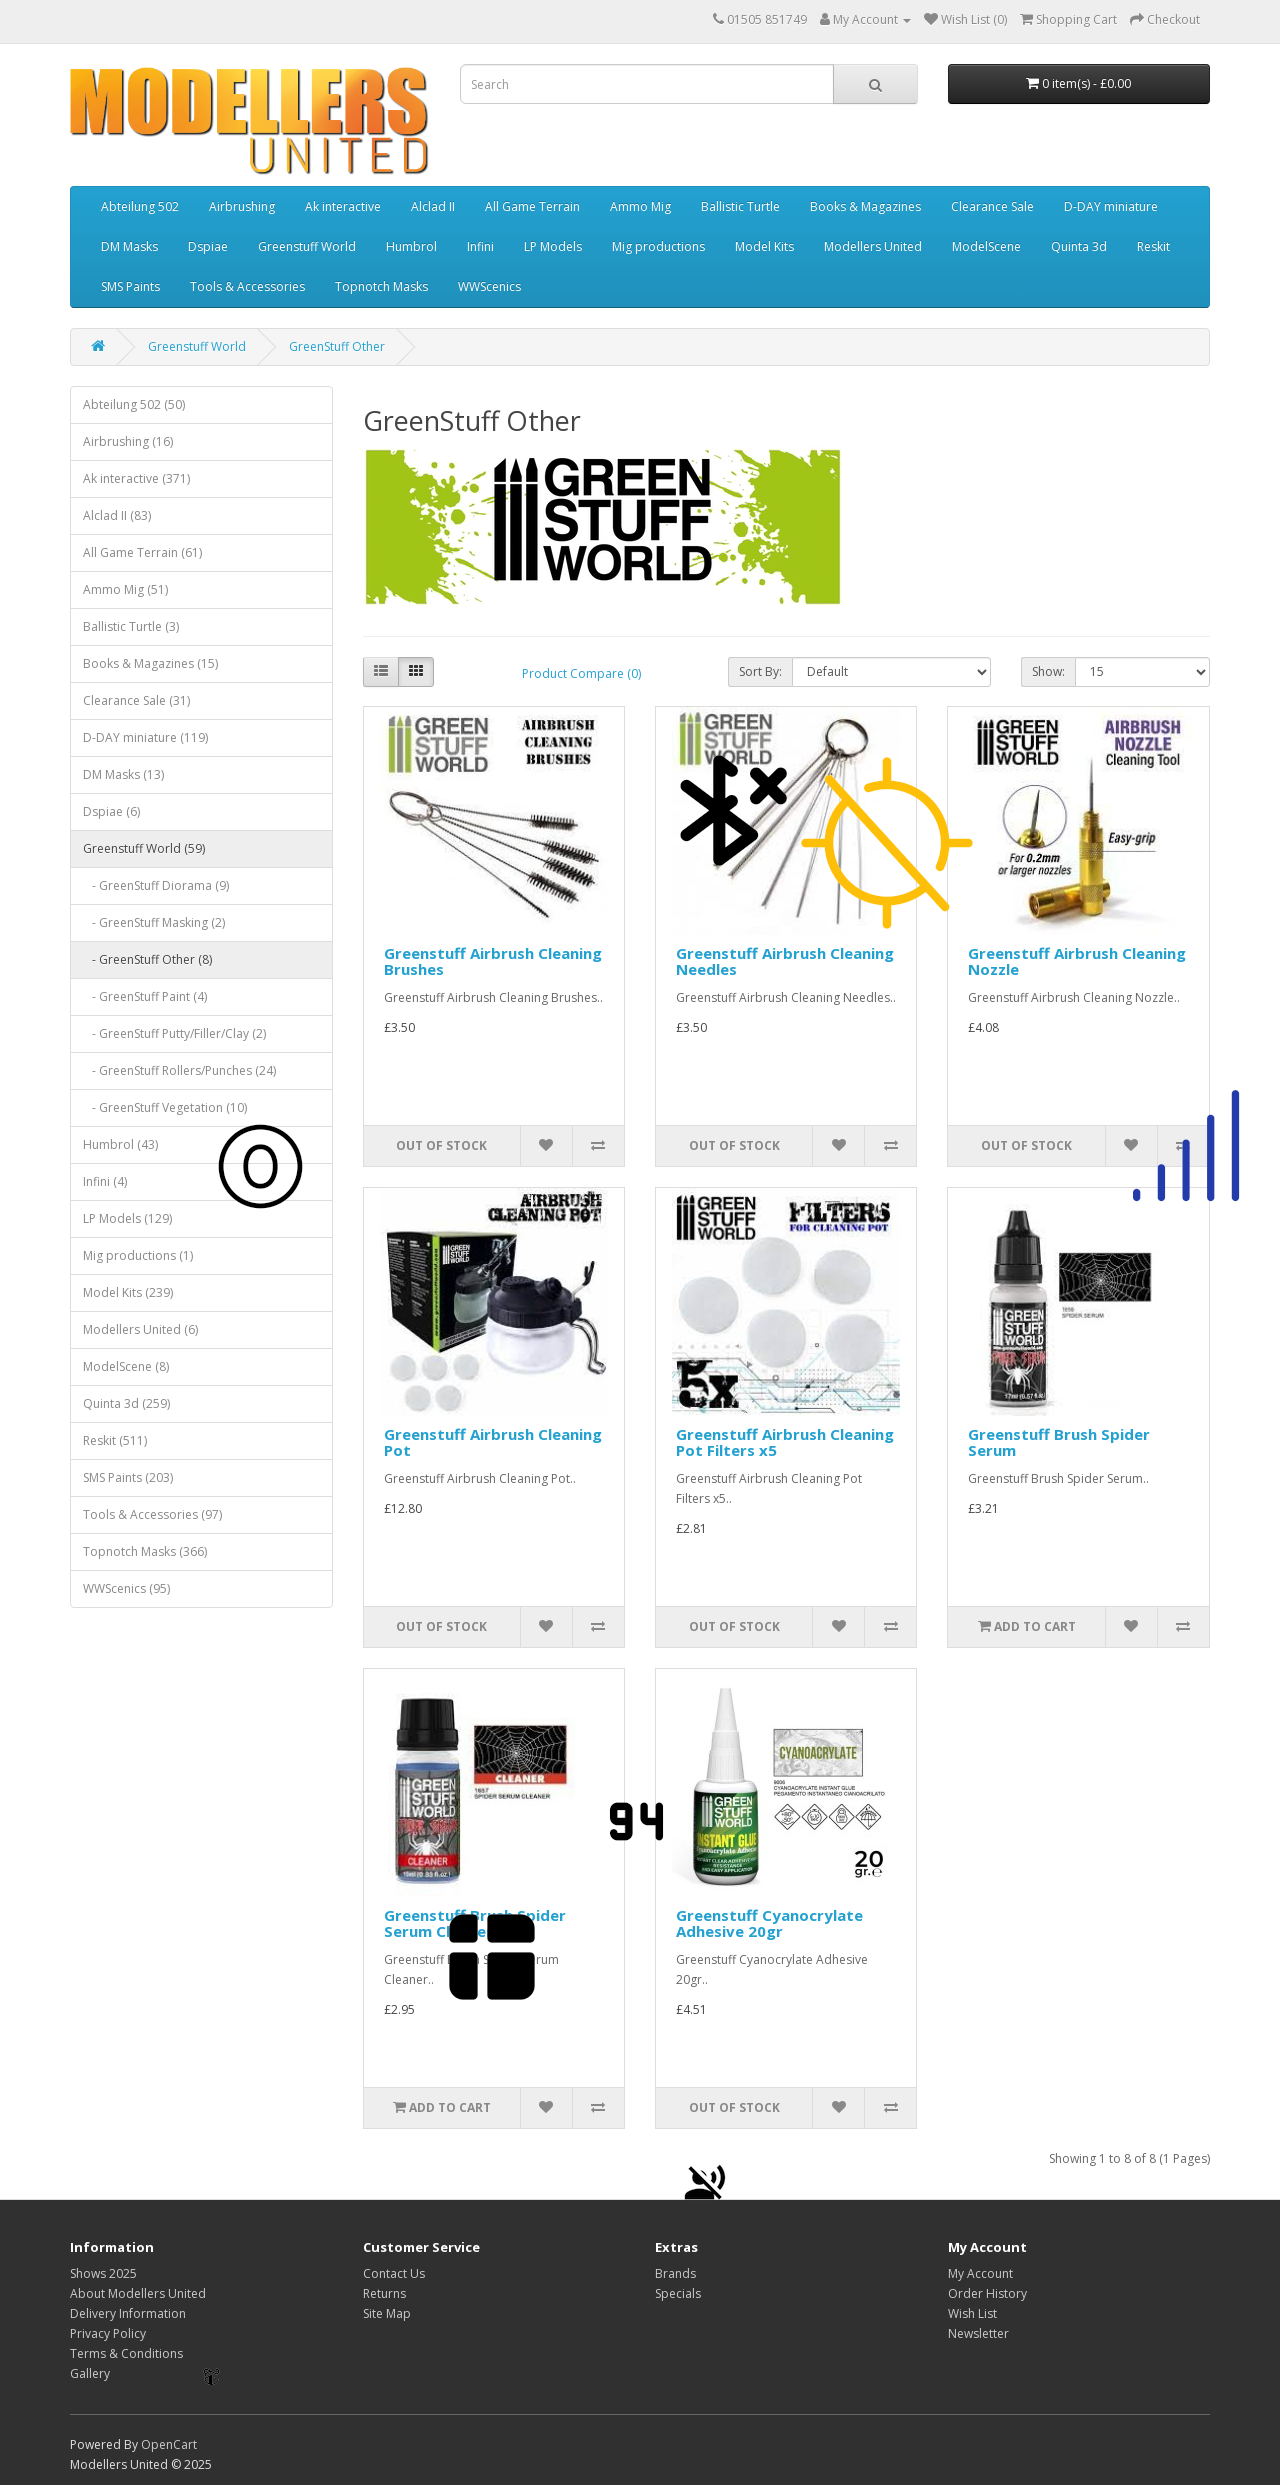  What do you see at coordinates (705, 2183) in the screenshot?
I see `mute voiceover or text-to-speech` at bounding box center [705, 2183].